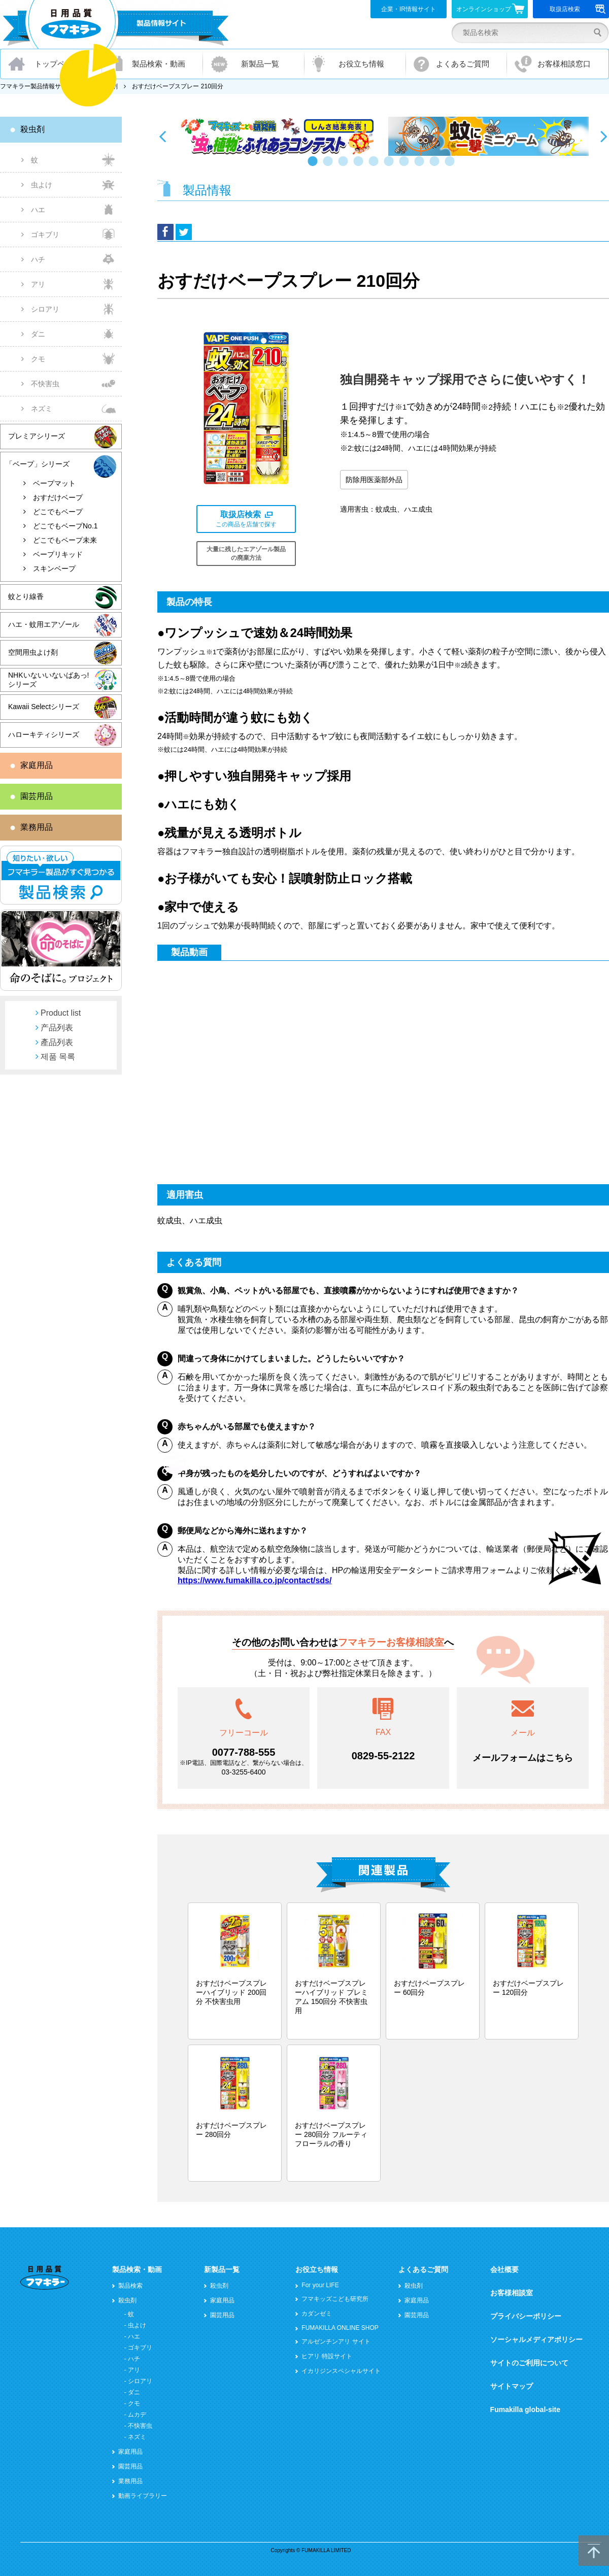  I want to click on equip ranged weapon, so click(574, 1558).